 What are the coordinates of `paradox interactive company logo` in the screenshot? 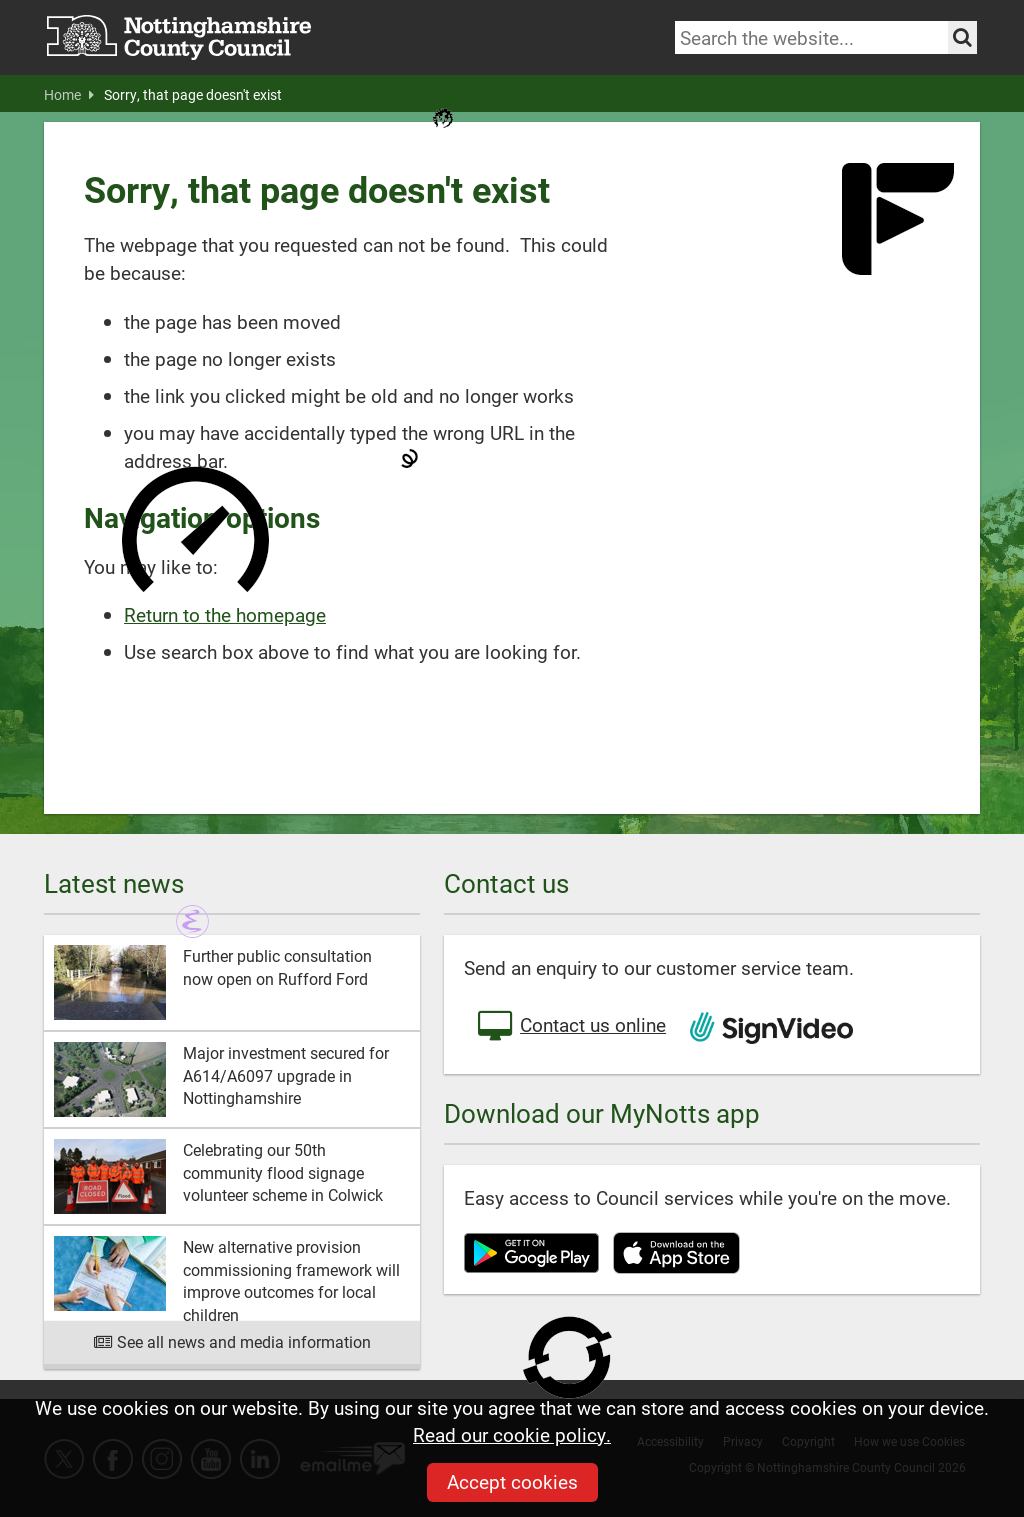 It's located at (443, 118).